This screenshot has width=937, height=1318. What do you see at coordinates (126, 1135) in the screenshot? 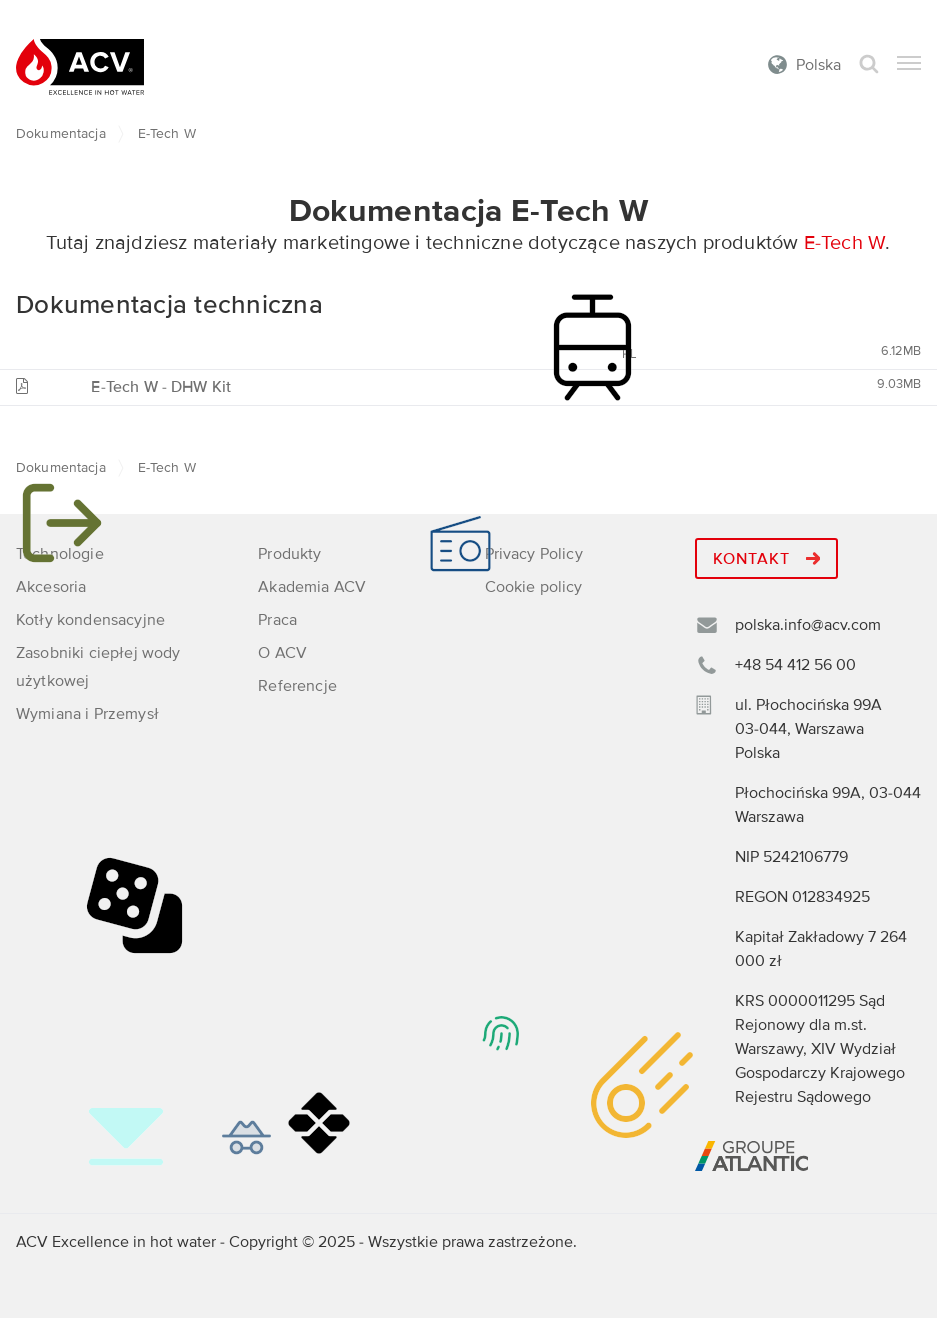
I see `scroll to bottom of page or content` at bounding box center [126, 1135].